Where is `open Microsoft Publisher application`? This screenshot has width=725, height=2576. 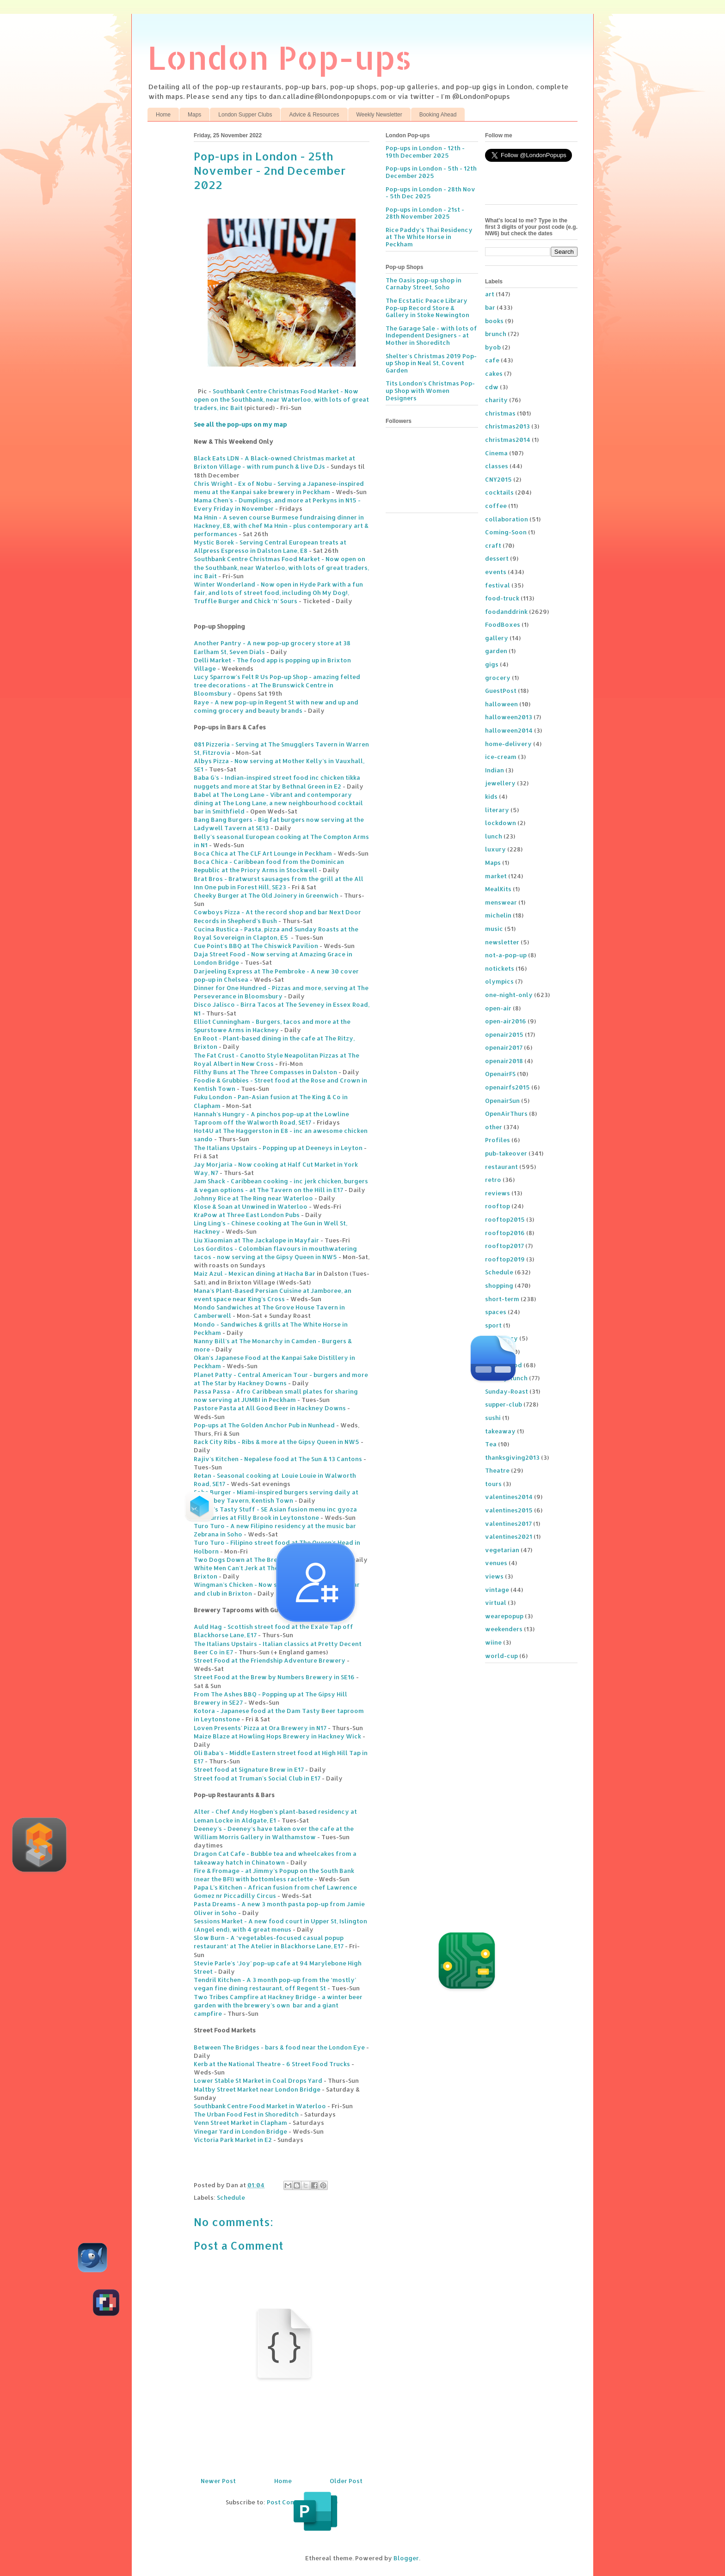 open Microsoft Publisher application is located at coordinates (316, 2511).